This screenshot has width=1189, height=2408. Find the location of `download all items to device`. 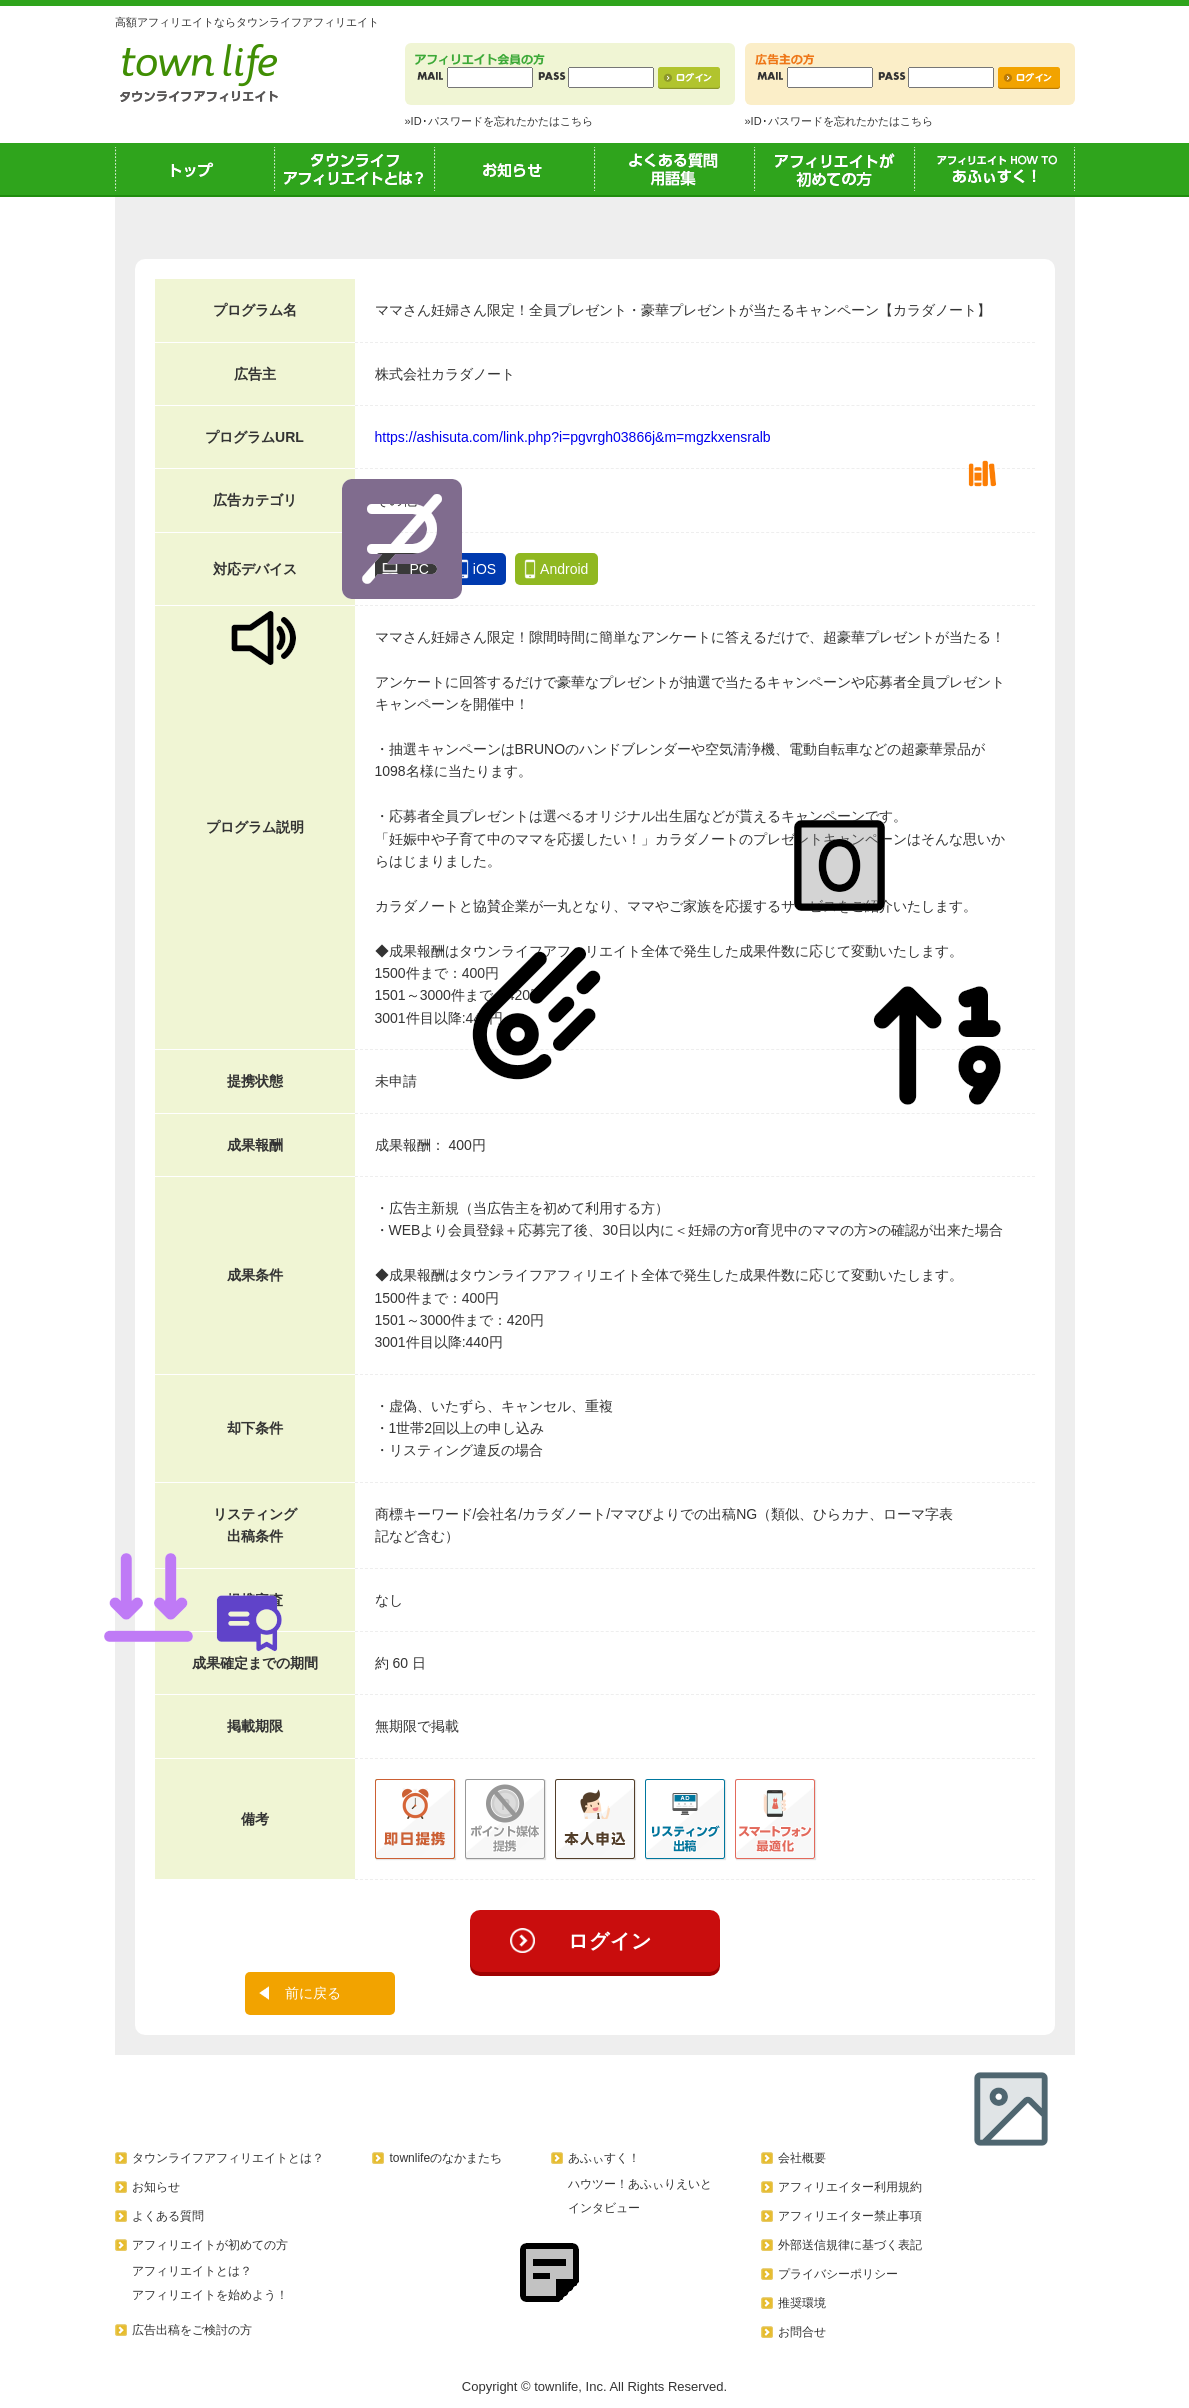

download all items to device is located at coordinates (148, 1597).